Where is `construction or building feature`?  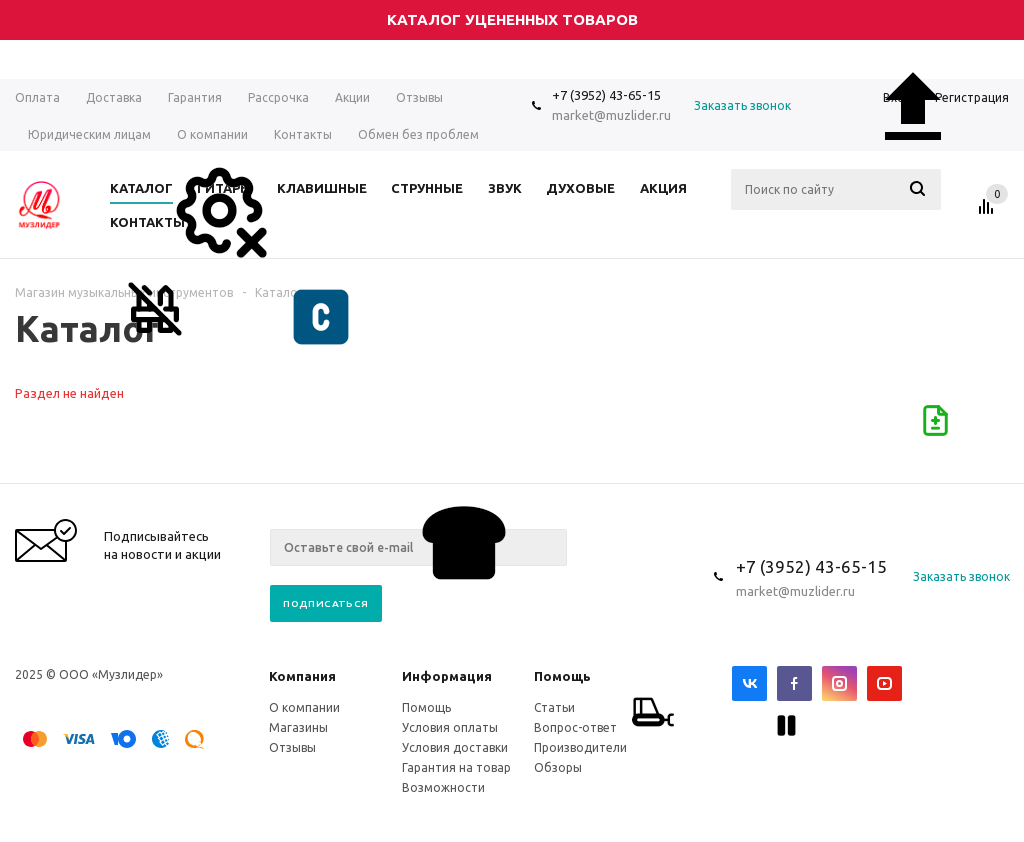 construction or building feature is located at coordinates (653, 712).